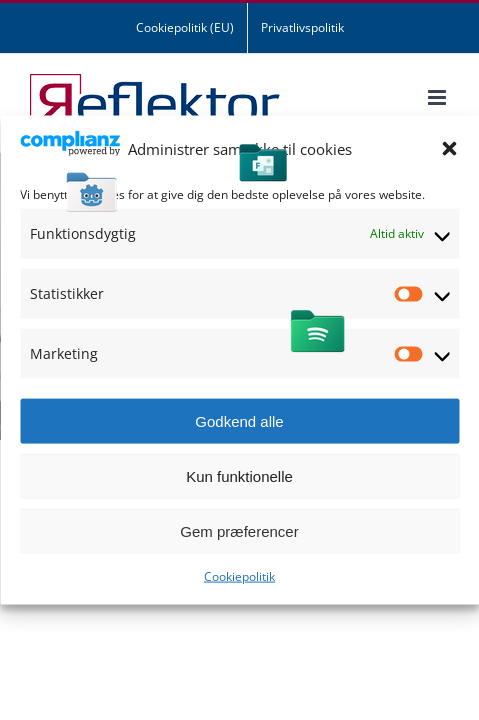 This screenshot has height=720, width=479. Describe the element at coordinates (263, 164) in the screenshot. I see `open folder containing Microsoft Forms files` at that location.